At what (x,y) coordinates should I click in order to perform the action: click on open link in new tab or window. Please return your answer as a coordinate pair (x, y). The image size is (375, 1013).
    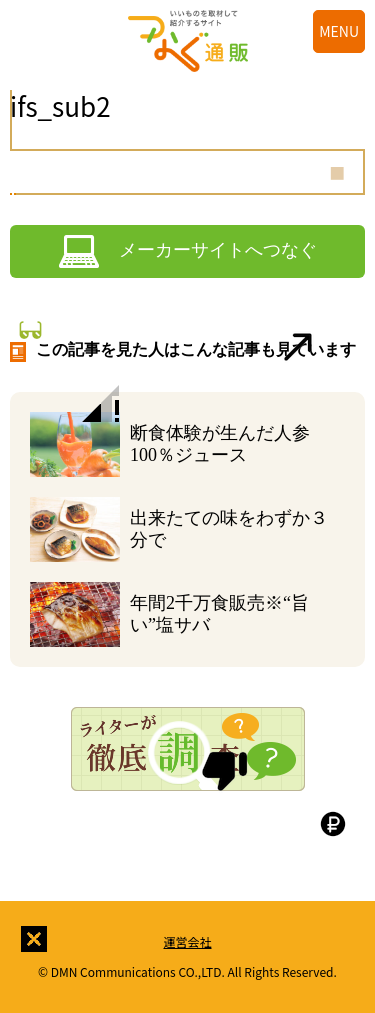
    Looking at the image, I should click on (298, 346).